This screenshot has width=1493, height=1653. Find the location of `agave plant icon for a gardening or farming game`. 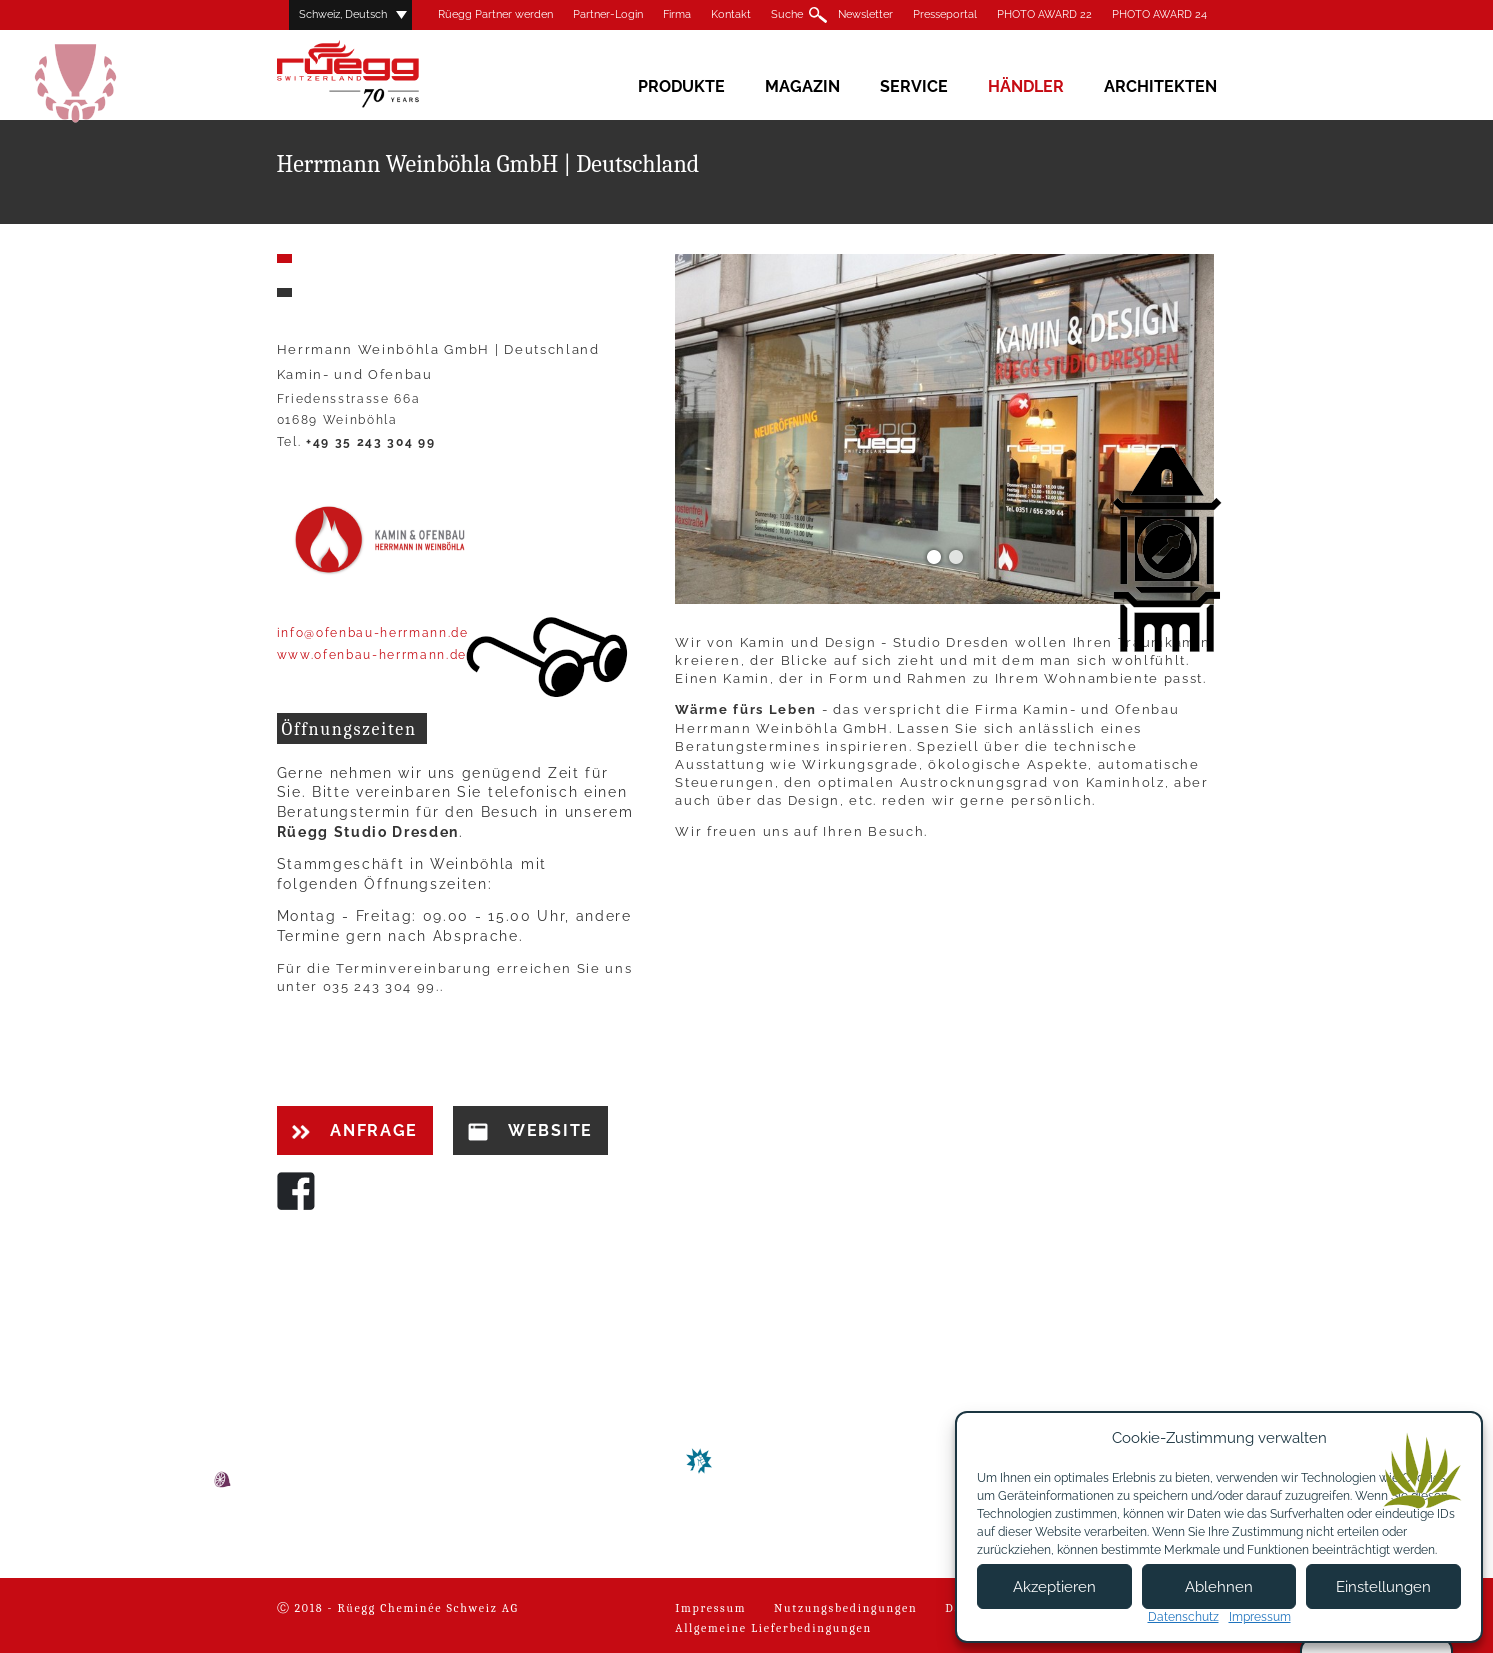

agave plant icon for a gardening or farming game is located at coordinates (1422, 1470).